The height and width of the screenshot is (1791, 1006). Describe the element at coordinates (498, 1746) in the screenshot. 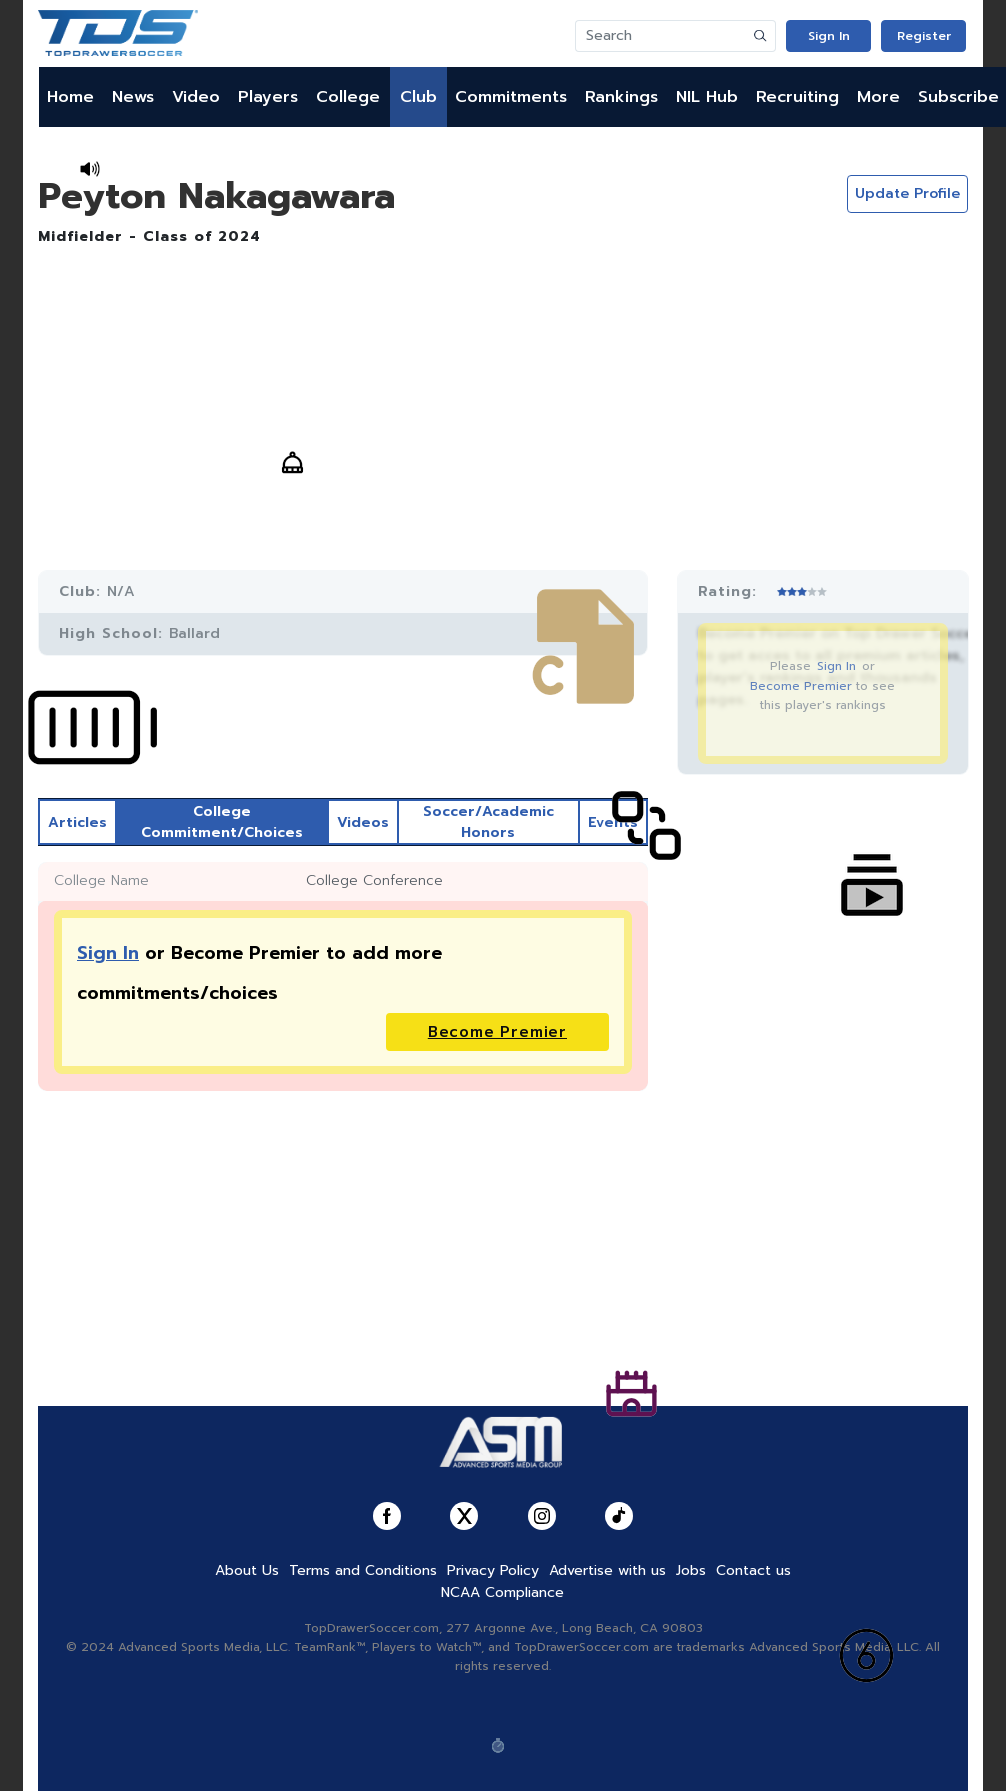

I see `set a countdown timer` at that location.